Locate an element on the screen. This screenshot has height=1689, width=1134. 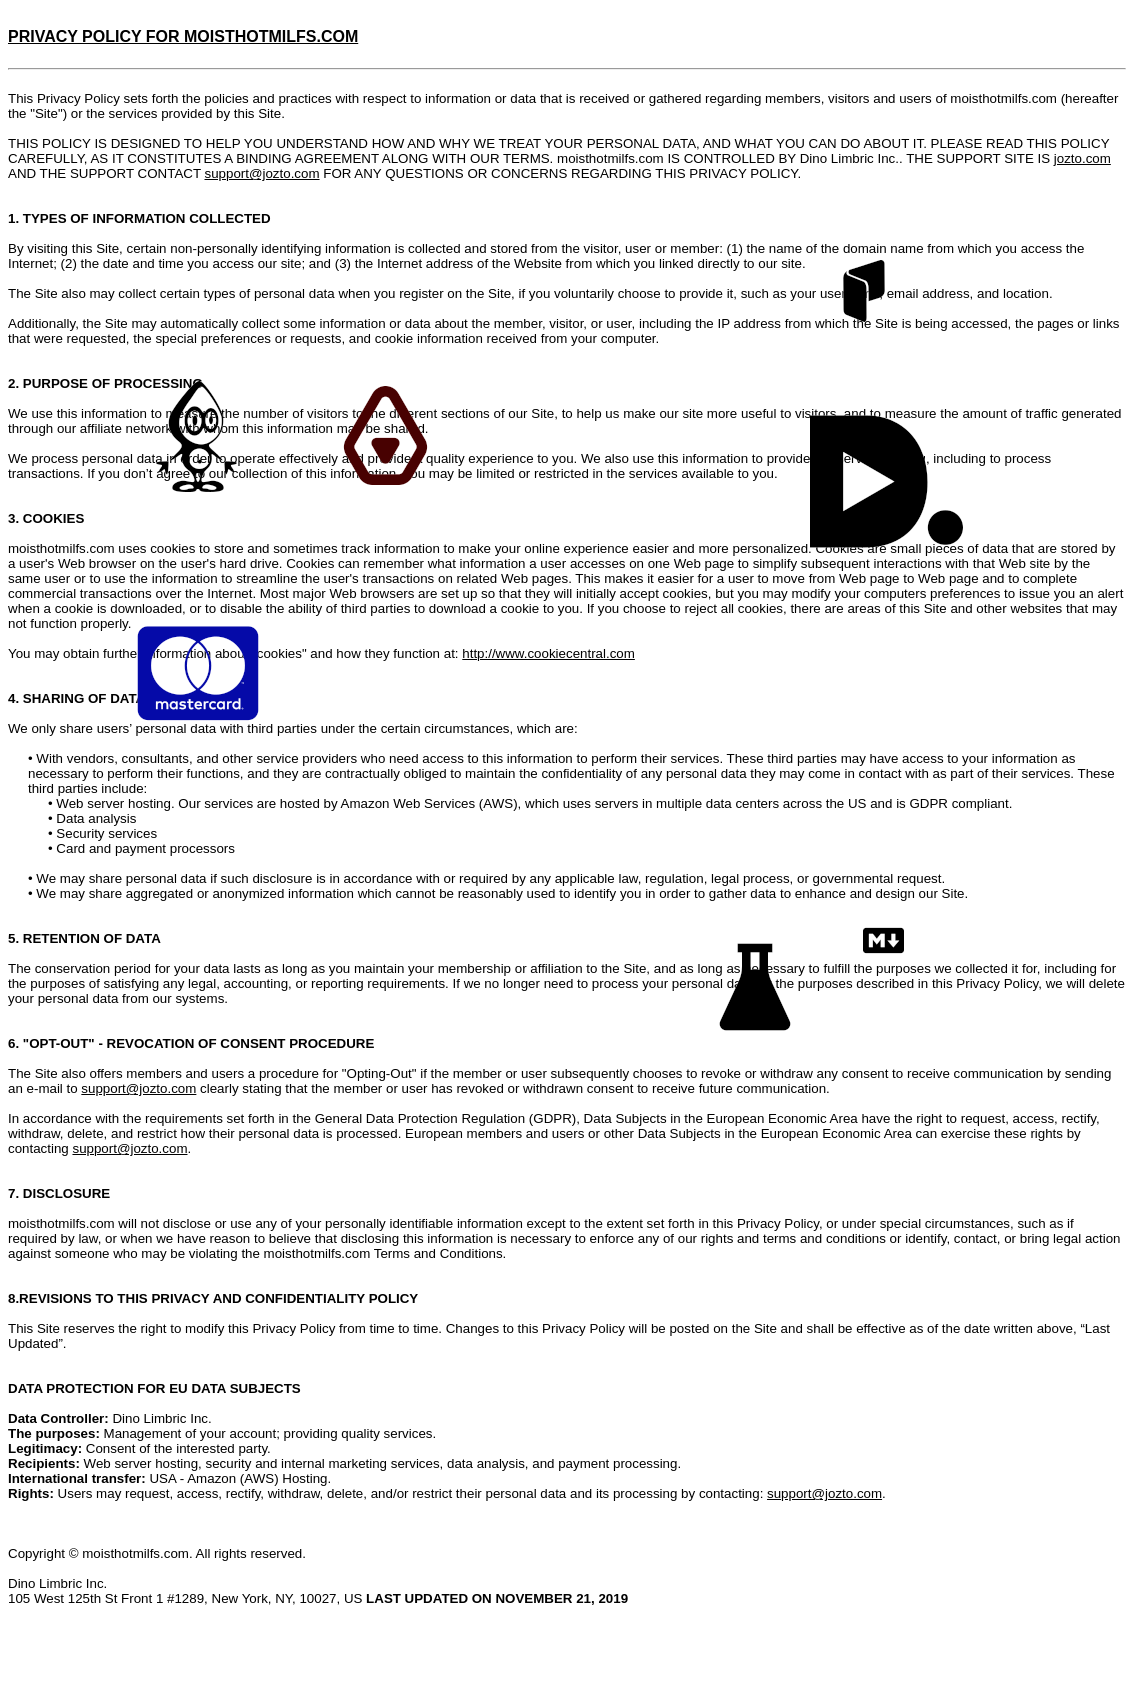
open DTube video platform is located at coordinates (886, 481).